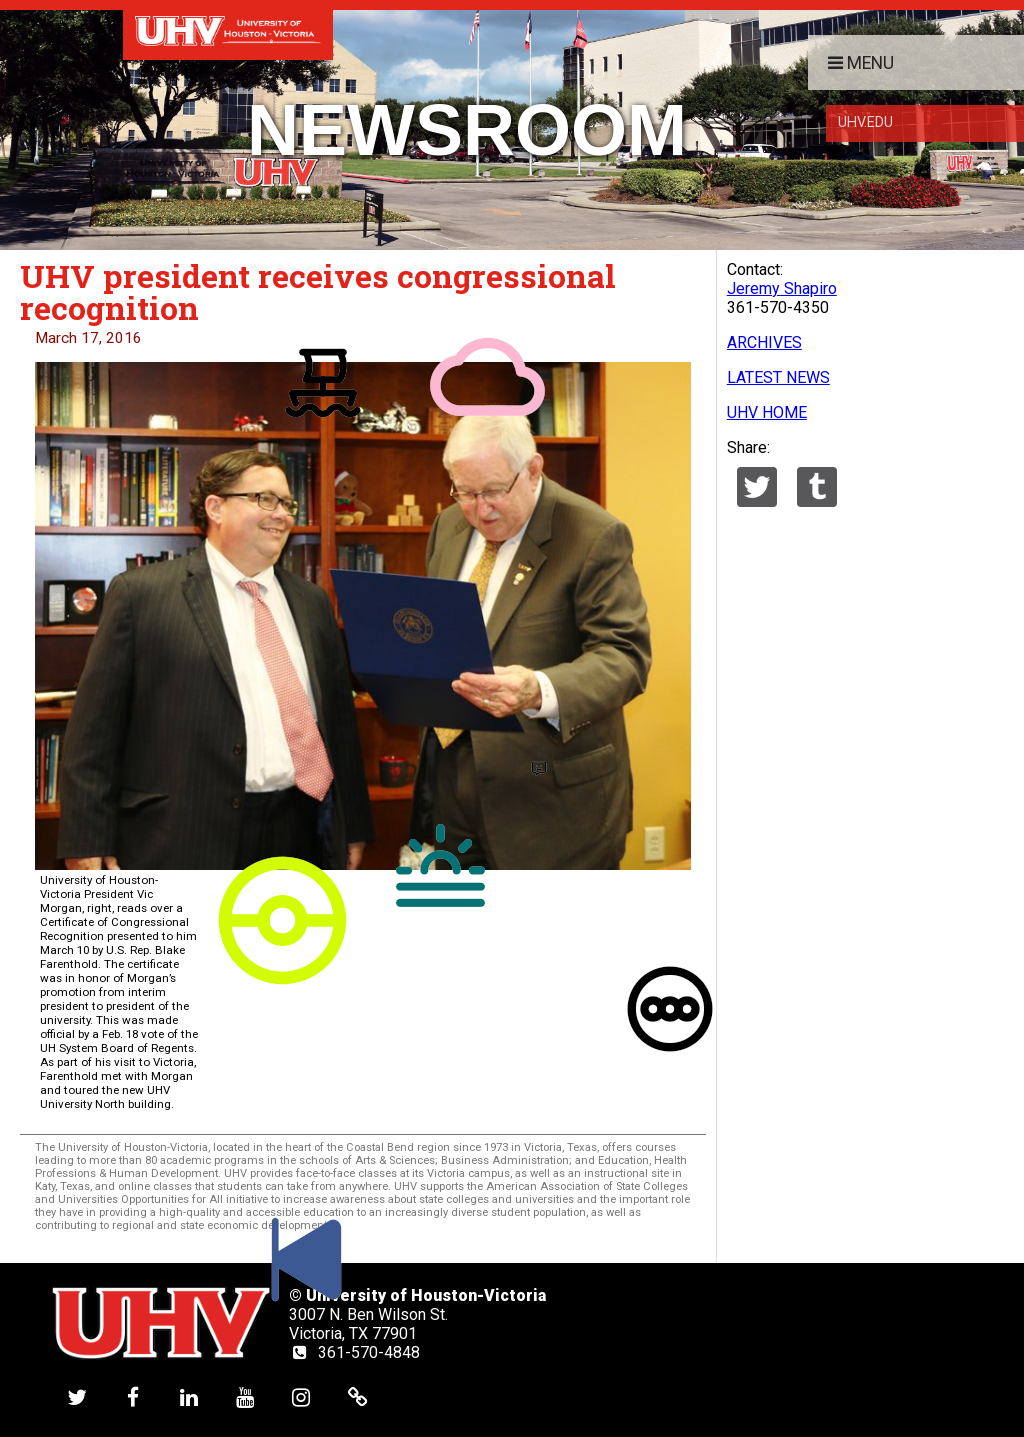 Image resolution: width=1024 pixels, height=1437 pixels. I want to click on indicates hazy or foggy weather conditions, so click(440, 866).